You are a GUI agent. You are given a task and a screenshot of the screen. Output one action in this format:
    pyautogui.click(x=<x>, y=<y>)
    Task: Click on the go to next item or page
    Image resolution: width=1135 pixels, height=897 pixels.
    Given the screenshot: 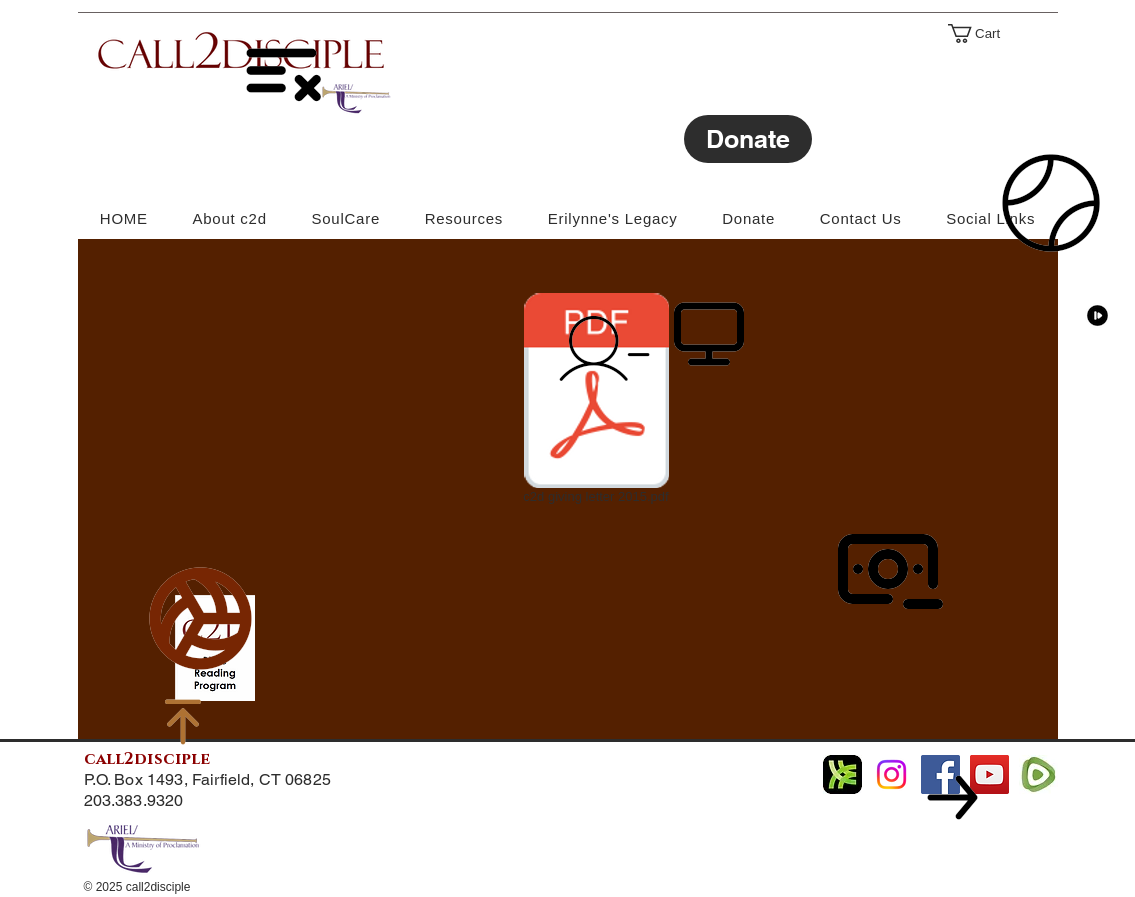 What is the action you would take?
    pyautogui.click(x=952, y=797)
    